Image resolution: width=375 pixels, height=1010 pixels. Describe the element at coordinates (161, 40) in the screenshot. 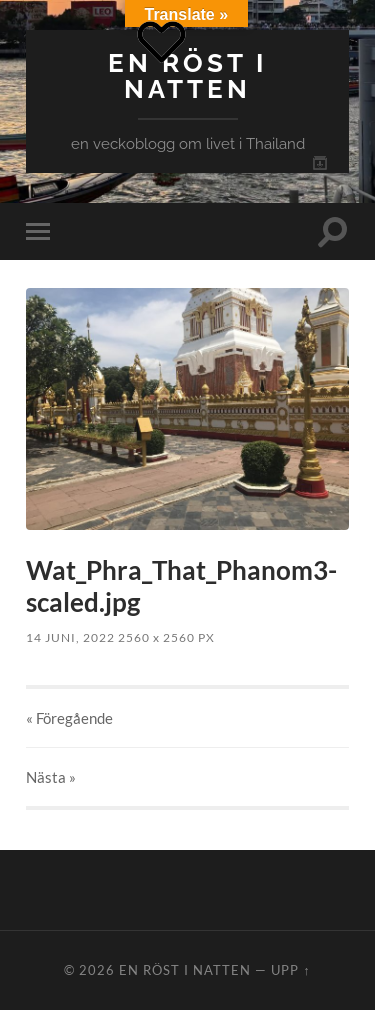

I see `add to favorites` at that location.